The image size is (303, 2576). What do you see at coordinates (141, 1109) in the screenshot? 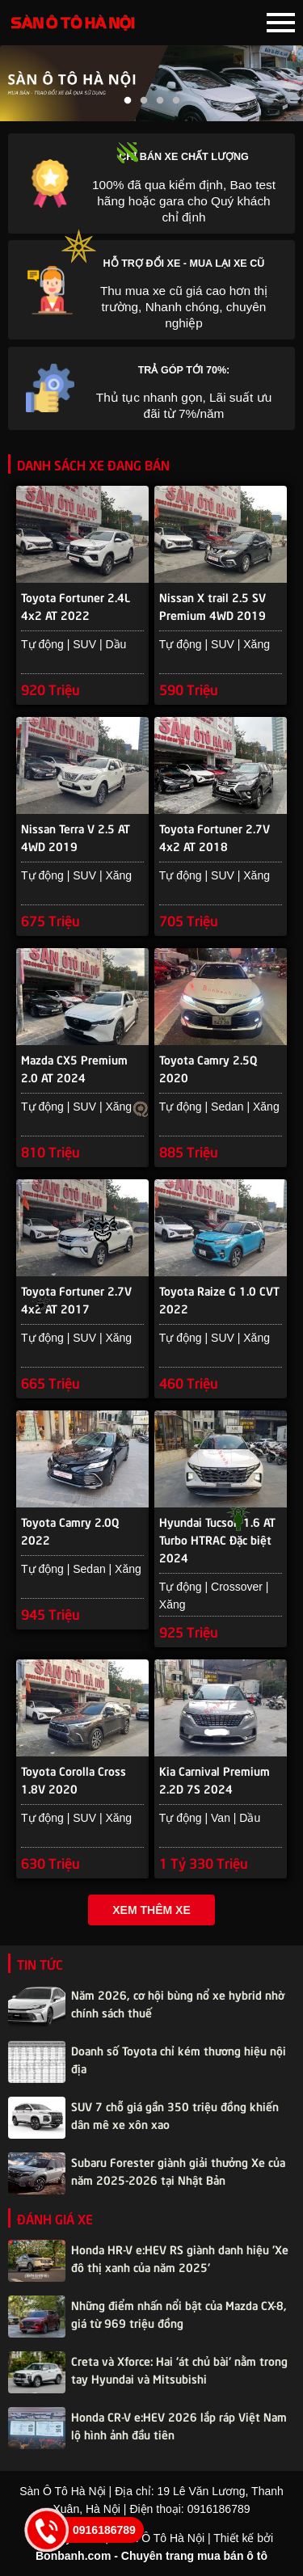
I see `indicates a temptation or forbidden choice in gameplay` at bounding box center [141, 1109].